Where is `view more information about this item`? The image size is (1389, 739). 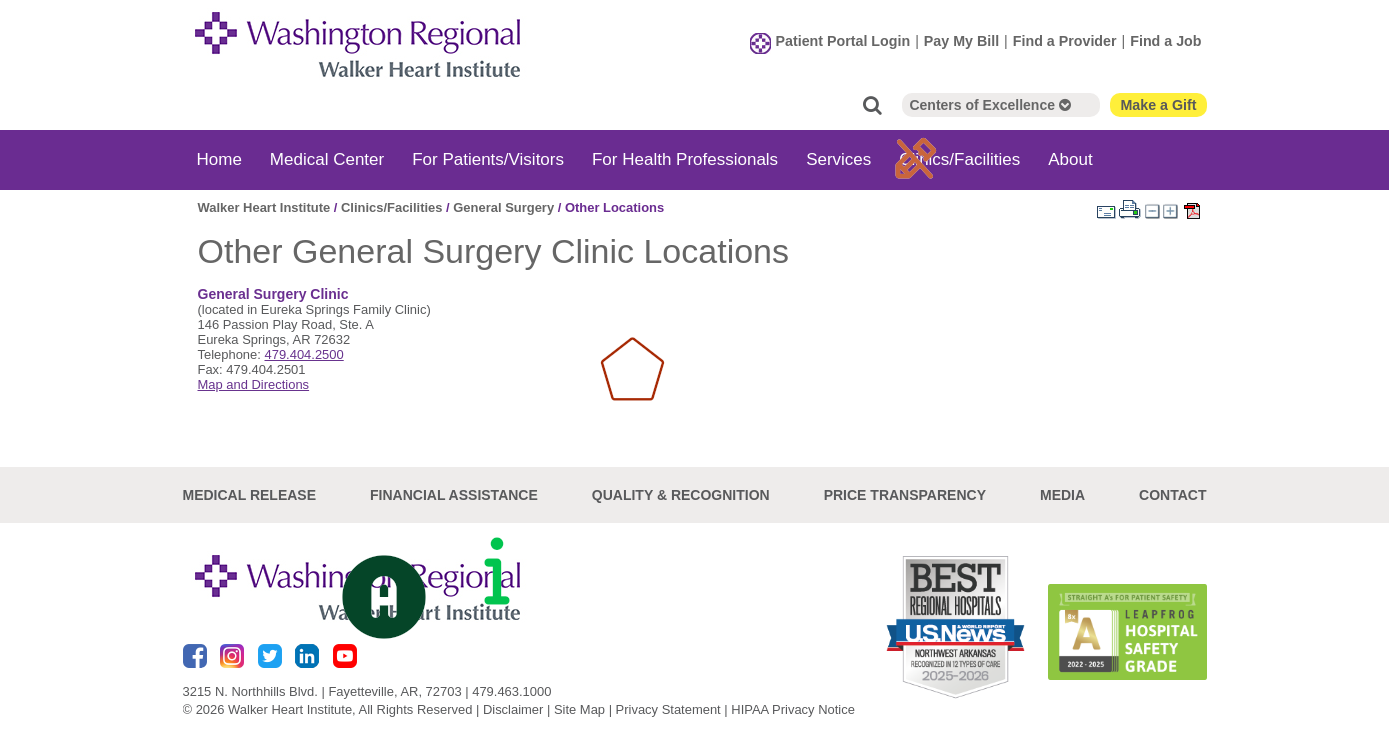
view more information about this item is located at coordinates (497, 571).